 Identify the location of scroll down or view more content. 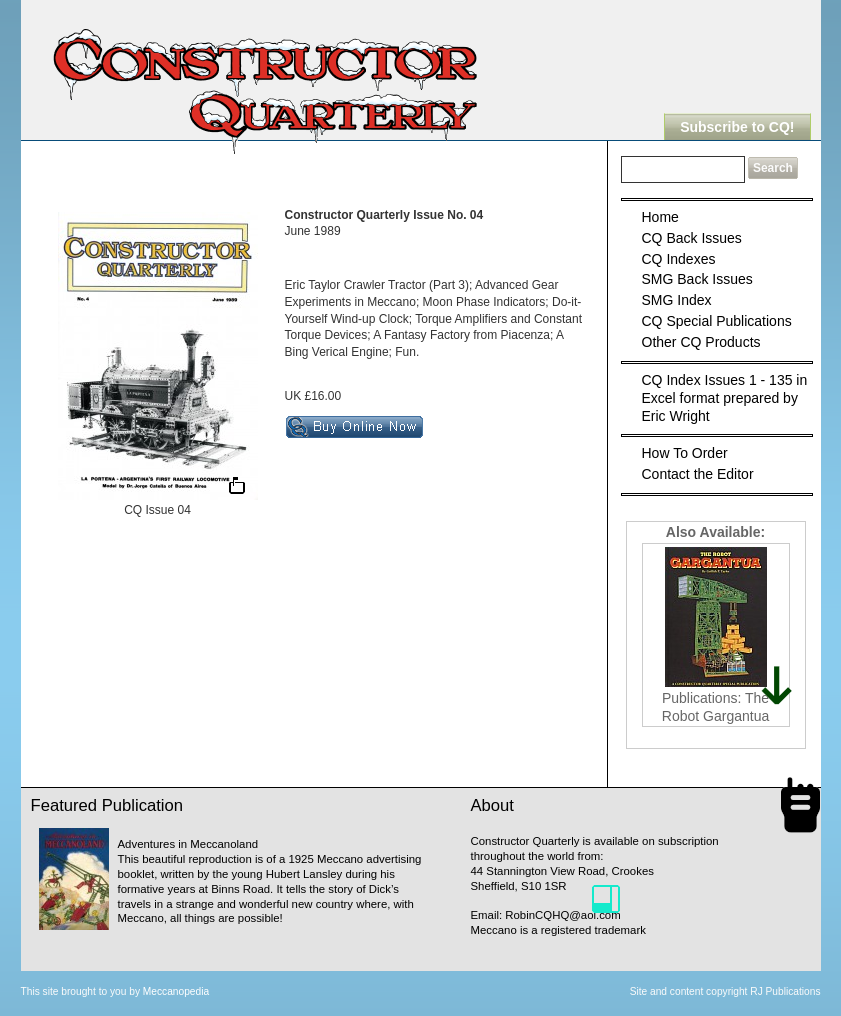
(777, 687).